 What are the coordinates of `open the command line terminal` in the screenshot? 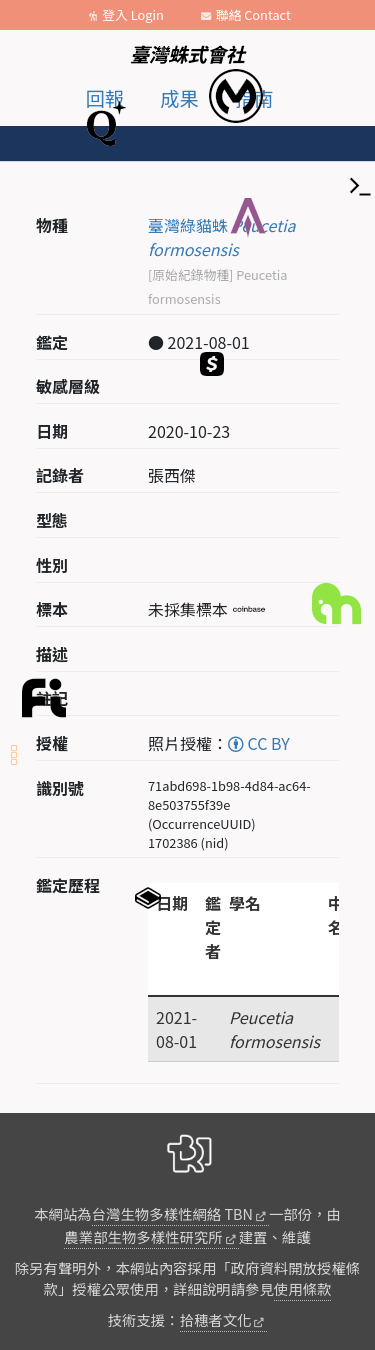 It's located at (360, 185).